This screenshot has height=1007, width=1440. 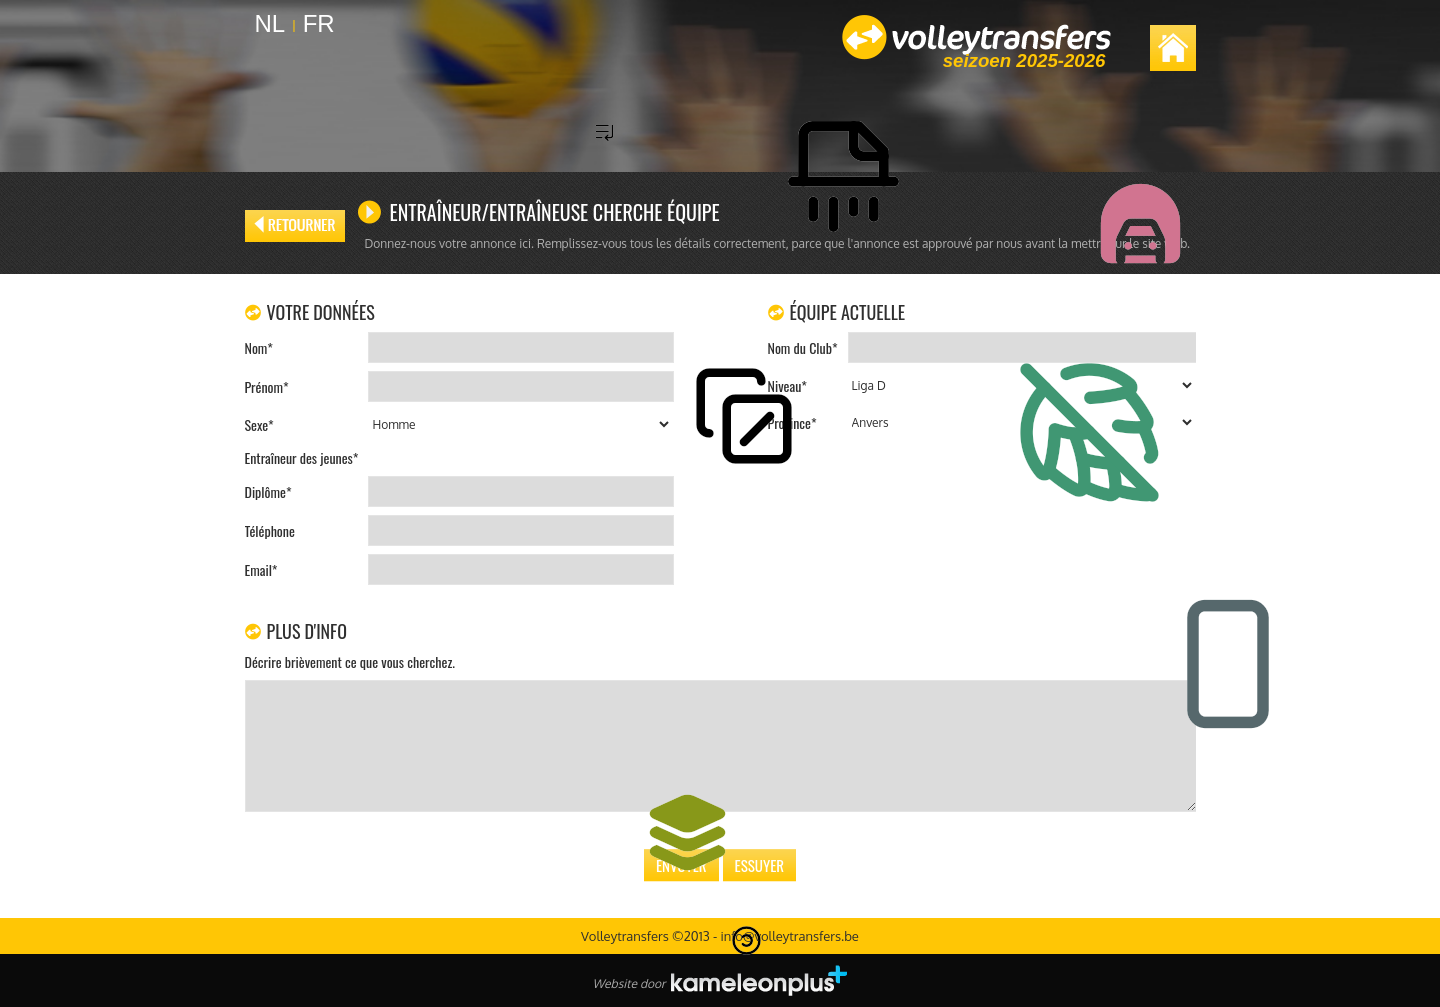 I want to click on represents a mobile device or smartphone, so click(x=1228, y=664).